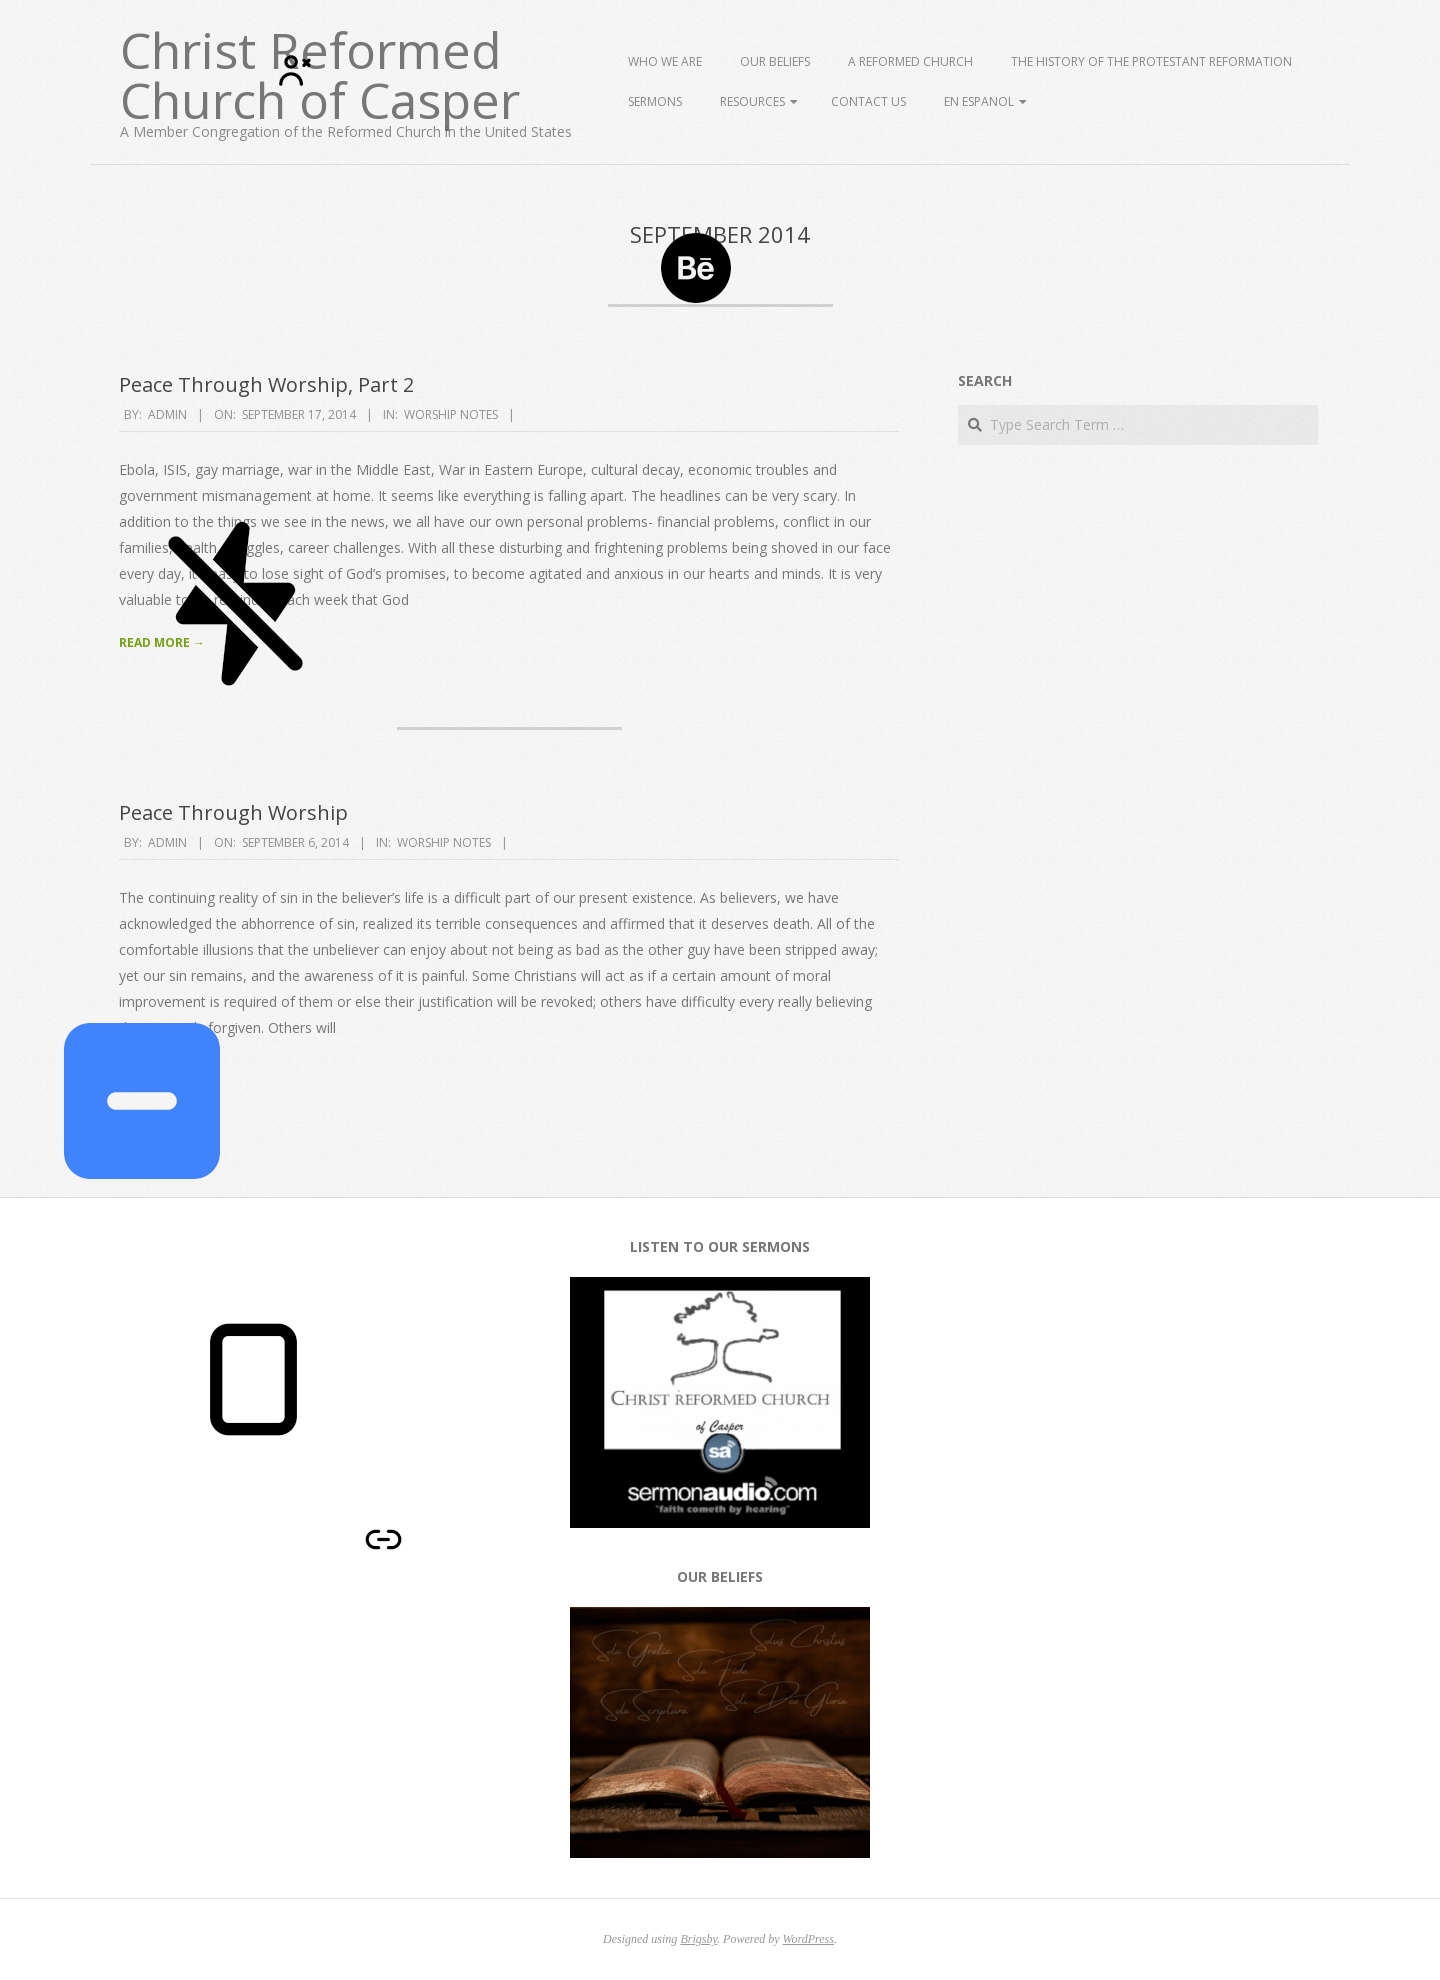  What do you see at coordinates (253, 1379) in the screenshot?
I see `switch to portrait orientation` at bounding box center [253, 1379].